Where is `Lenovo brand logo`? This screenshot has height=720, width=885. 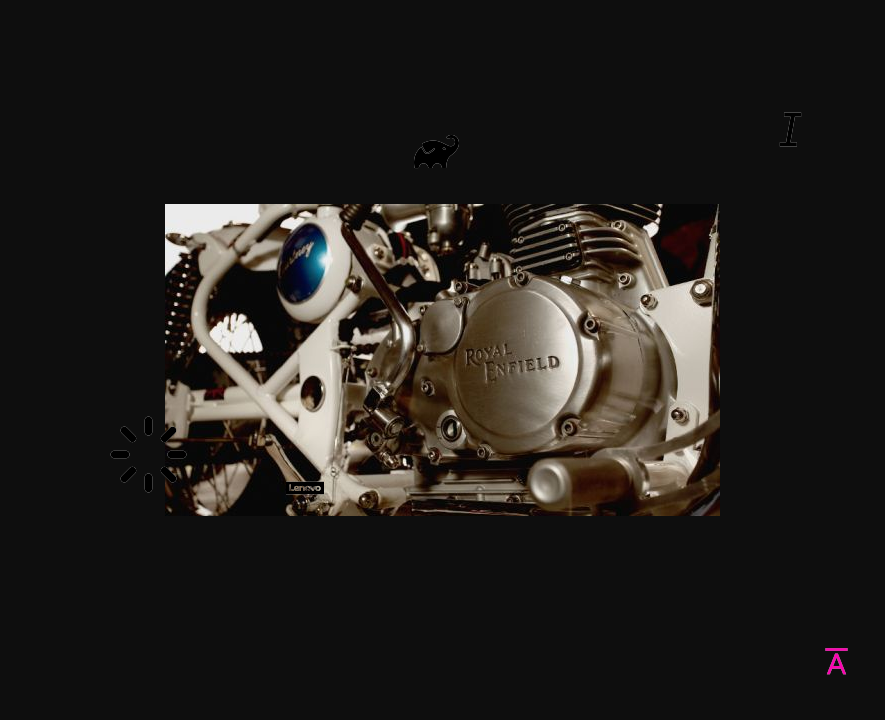 Lenovo brand logo is located at coordinates (305, 488).